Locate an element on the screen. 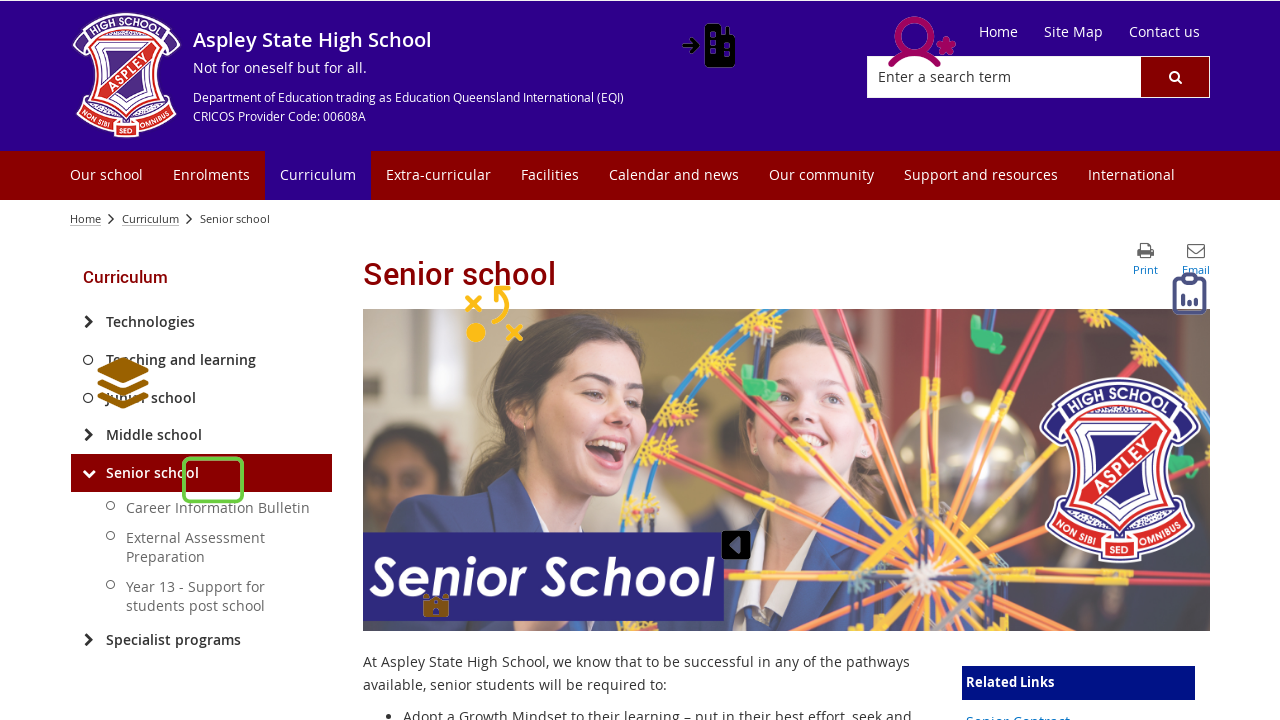 The height and width of the screenshot is (720, 1280). navigate to the previous item or screen is located at coordinates (736, 545).